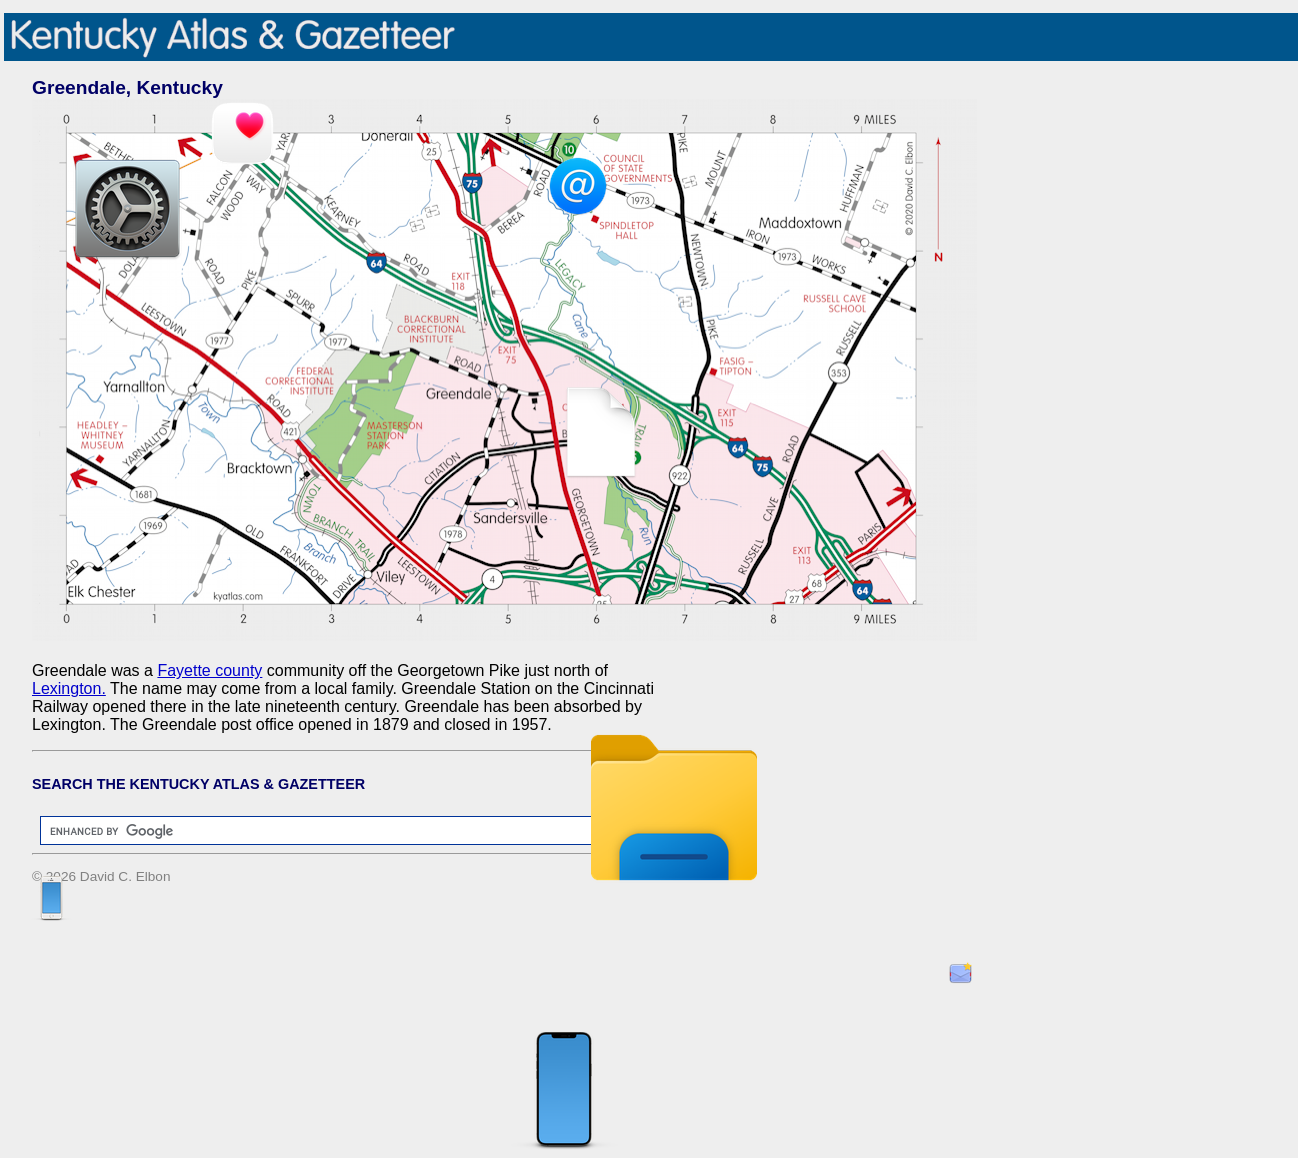 This screenshot has width=1298, height=1158. Describe the element at coordinates (51, 898) in the screenshot. I see `indicates a connected iPhone device` at that location.